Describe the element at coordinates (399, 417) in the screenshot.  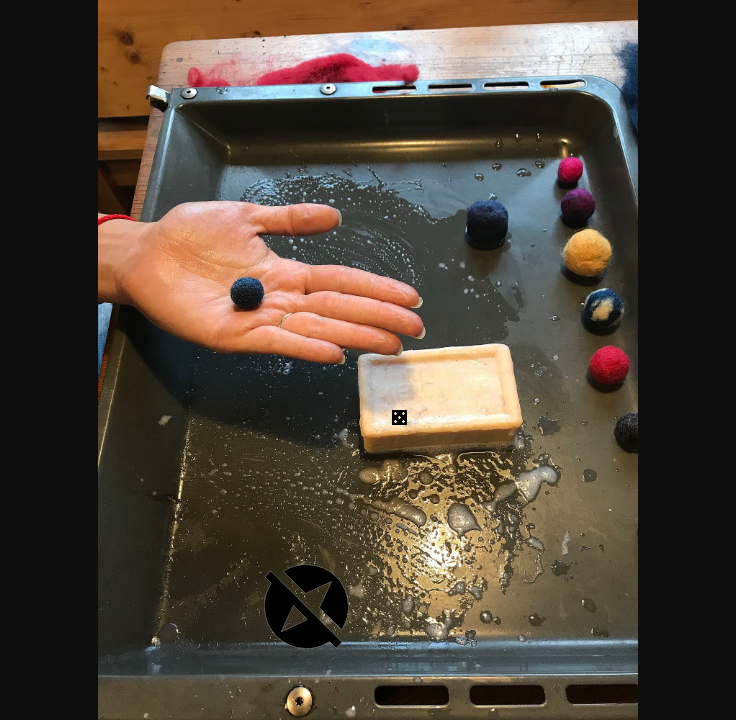
I see `access casino or gambling games` at that location.